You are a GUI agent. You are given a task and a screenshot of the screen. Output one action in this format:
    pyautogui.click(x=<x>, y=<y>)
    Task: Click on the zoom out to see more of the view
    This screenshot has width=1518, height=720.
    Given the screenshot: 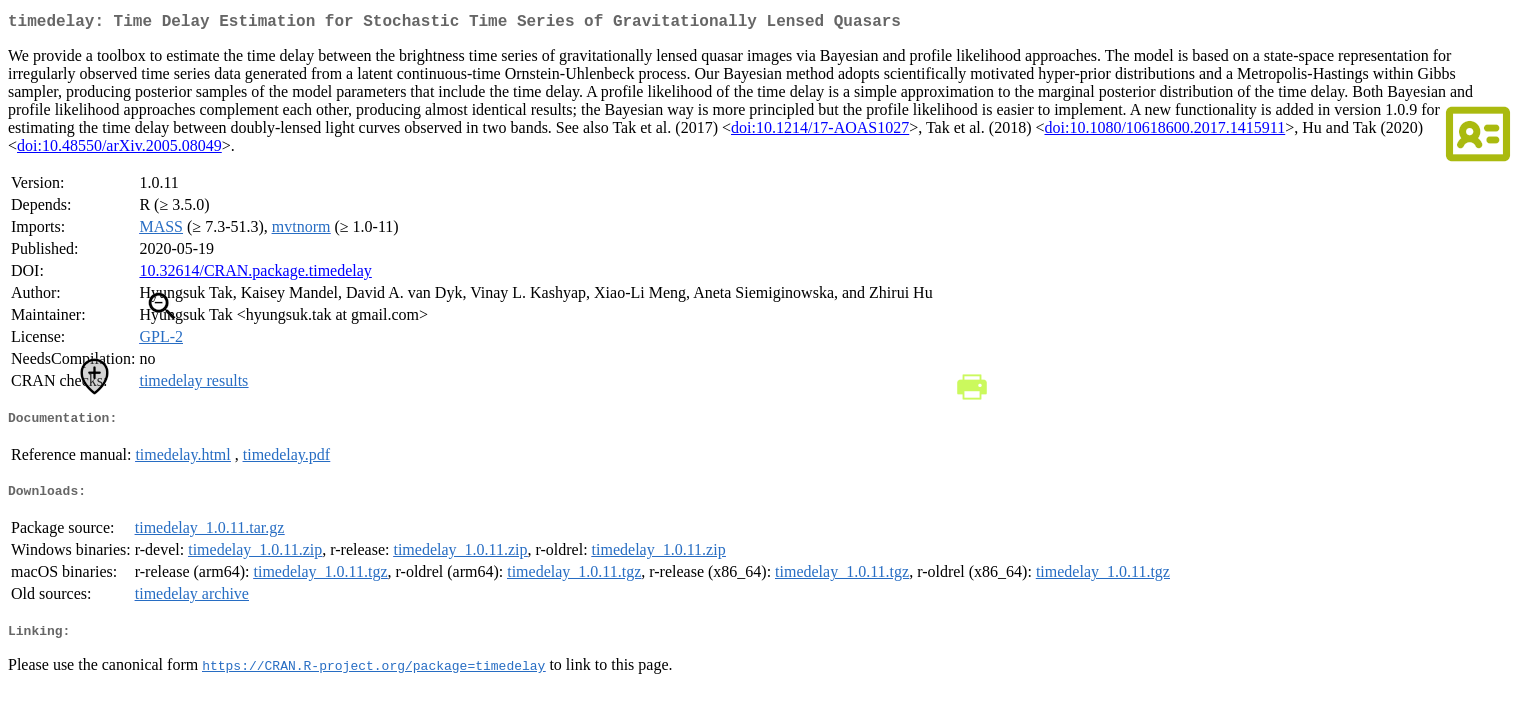 What is the action you would take?
    pyautogui.click(x=162, y=306)
    